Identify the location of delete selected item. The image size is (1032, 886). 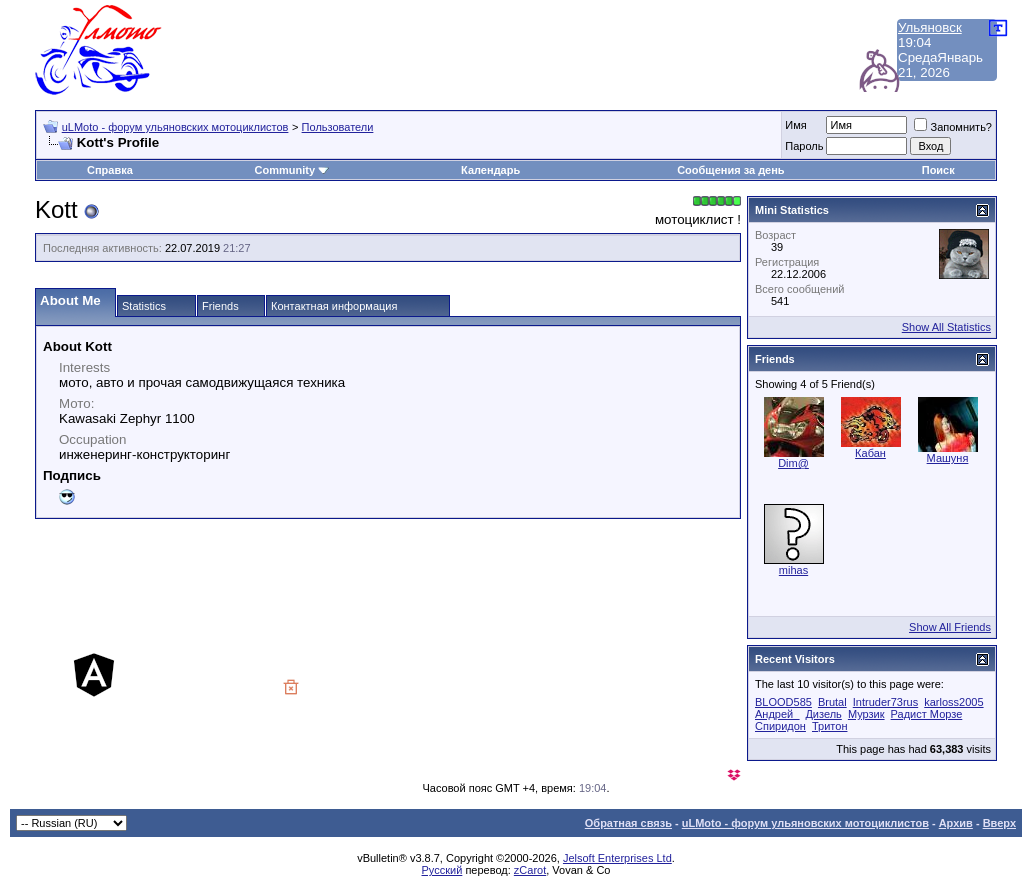
(291, 687).